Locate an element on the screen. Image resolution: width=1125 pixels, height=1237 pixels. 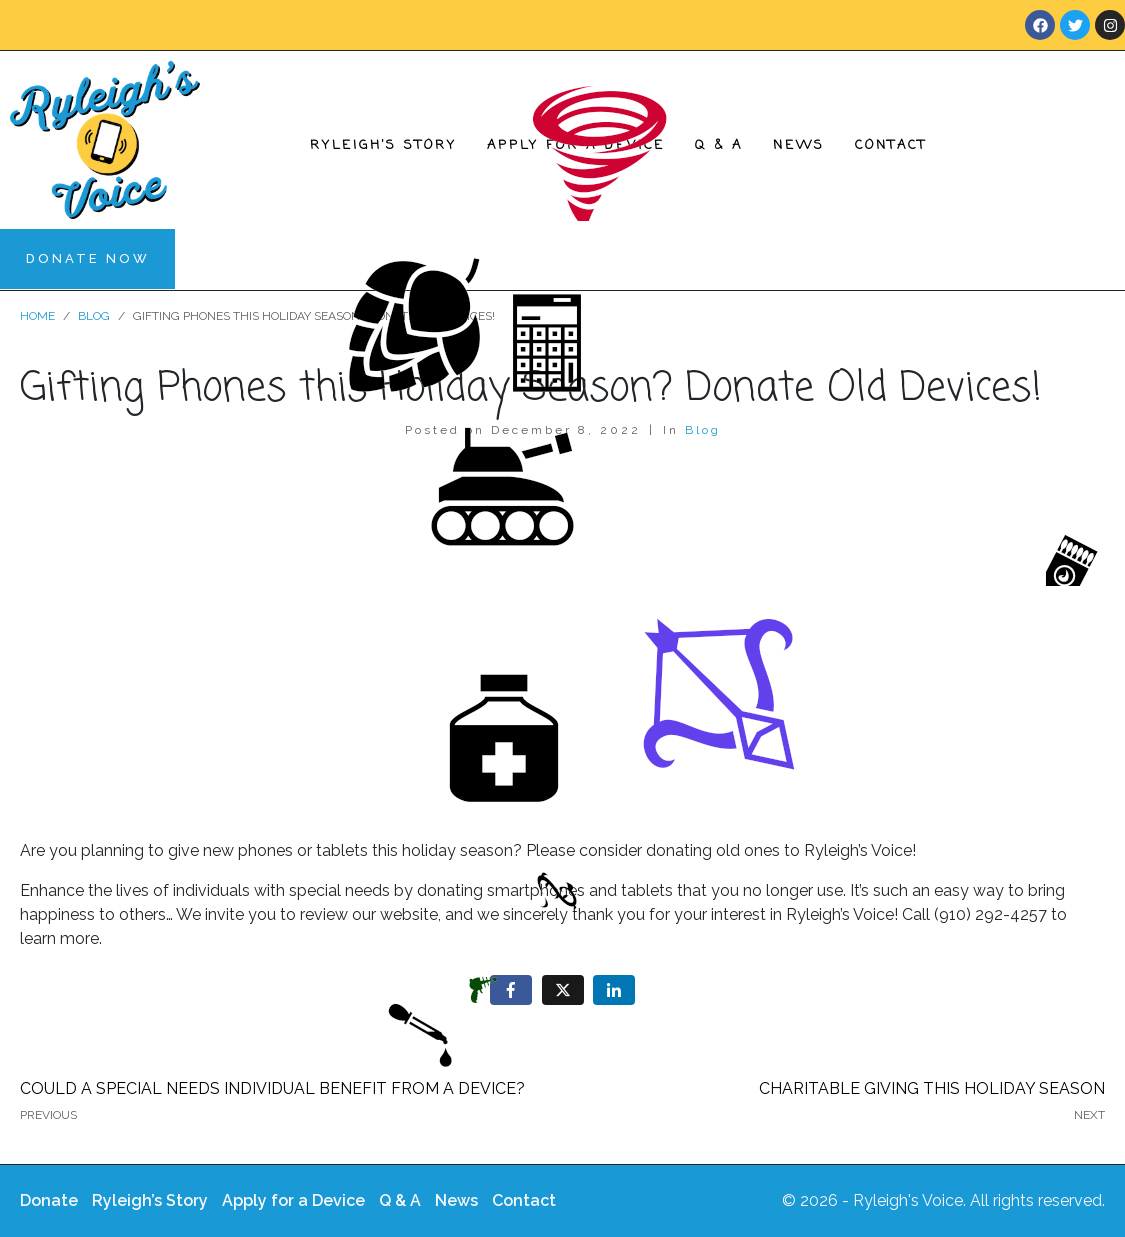
open the calculator app is located at coordinates (547, 343).